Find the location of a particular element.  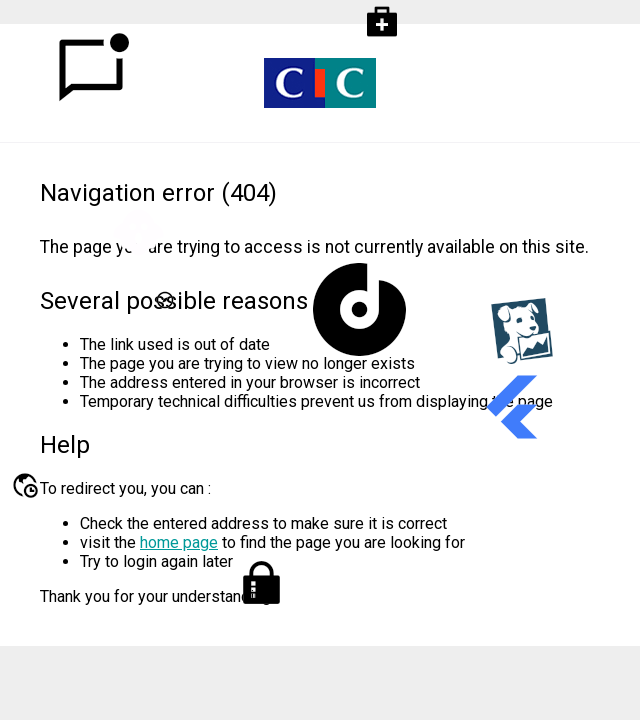

open Datadog monitoring dashboard is located at coordinates (522, 331).